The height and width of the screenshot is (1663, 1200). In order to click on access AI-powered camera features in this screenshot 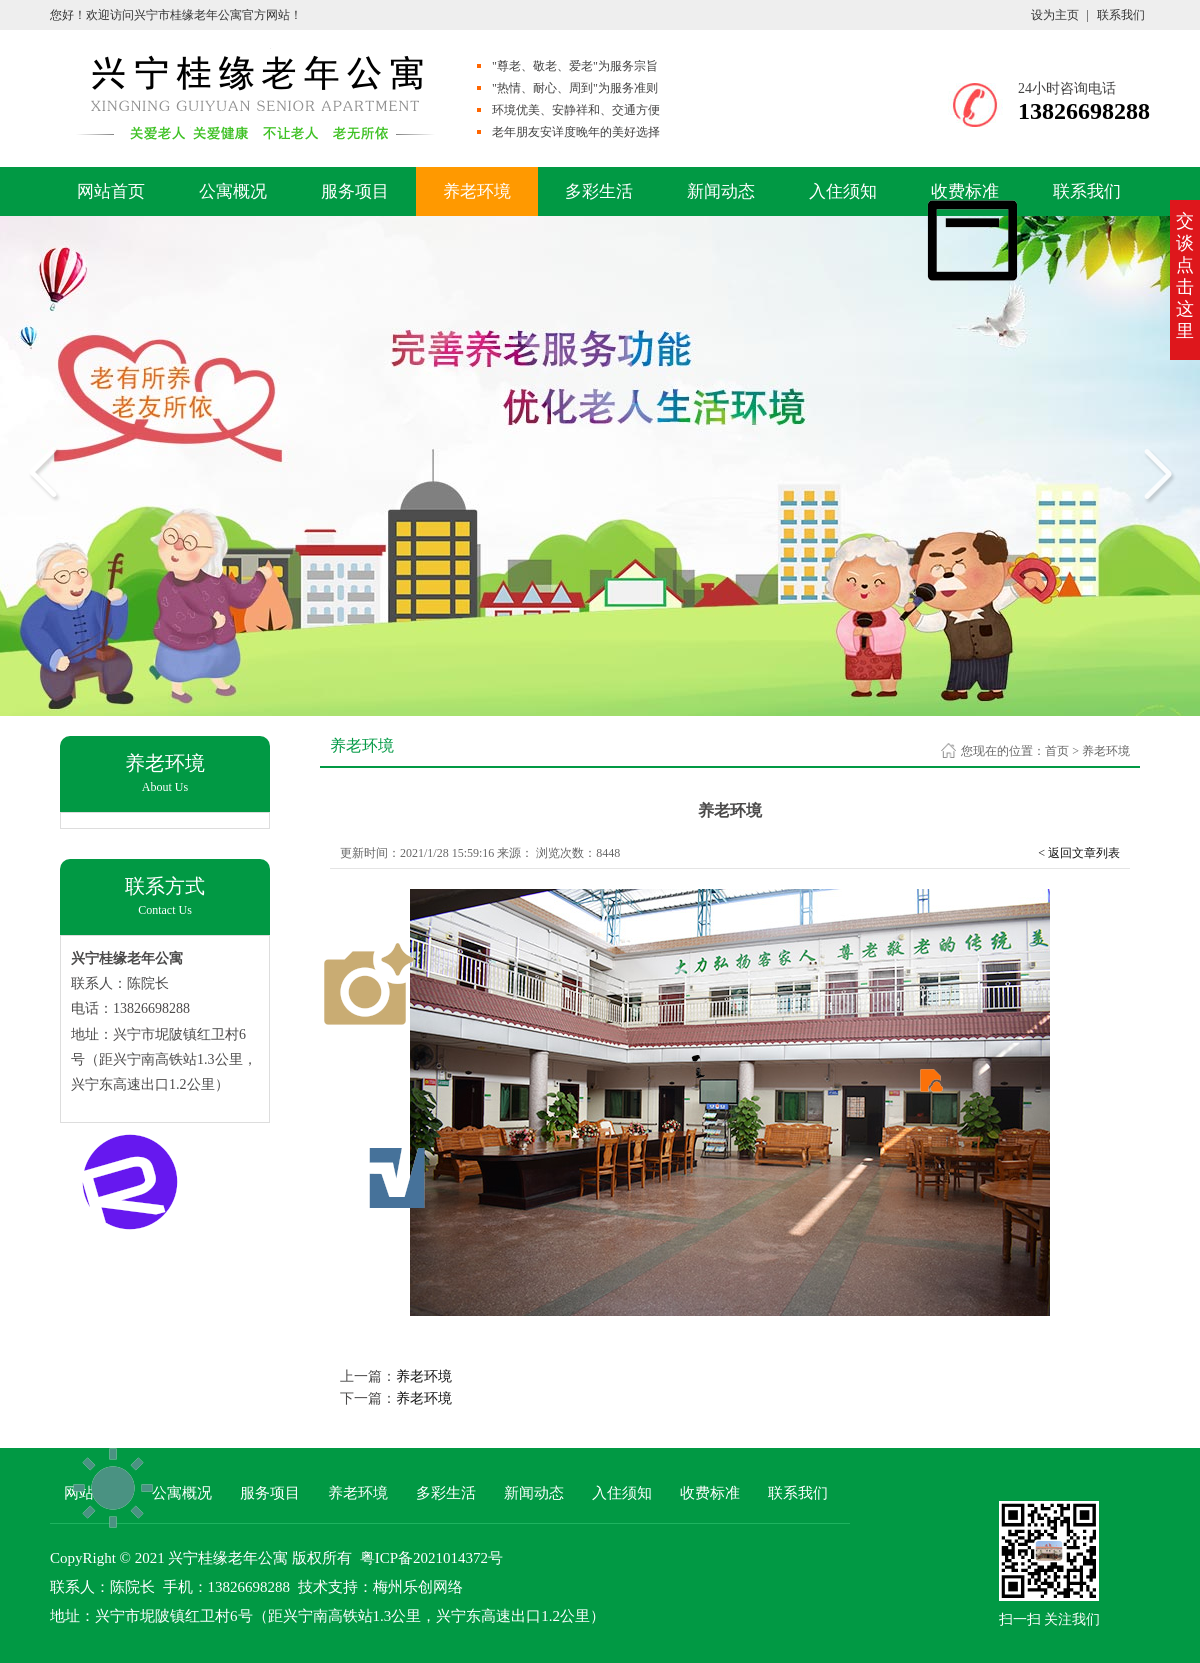, I will do `click(365, 988)`.